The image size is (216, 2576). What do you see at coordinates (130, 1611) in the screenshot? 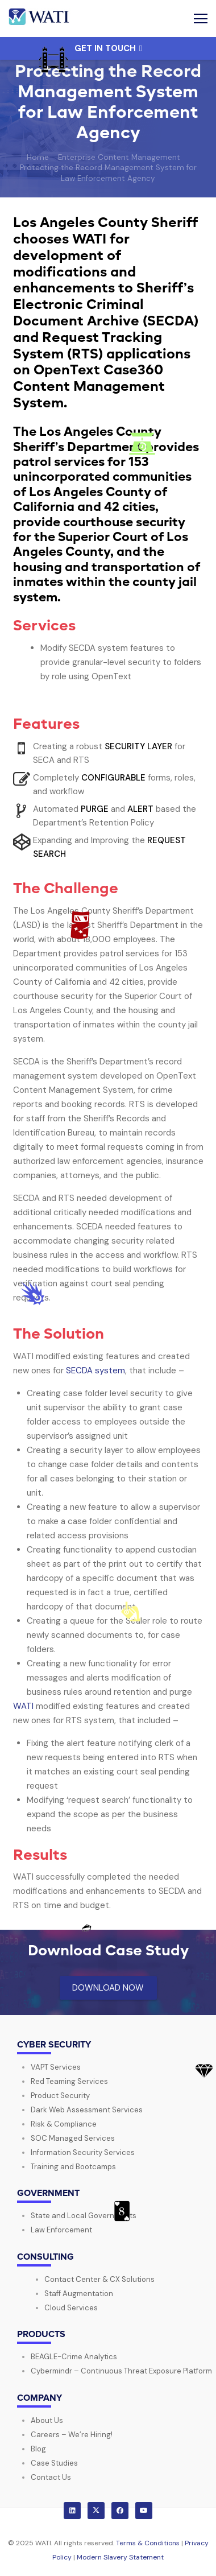
I see `pour molten metal in a crafting game` at bounding box center [130, 1611].